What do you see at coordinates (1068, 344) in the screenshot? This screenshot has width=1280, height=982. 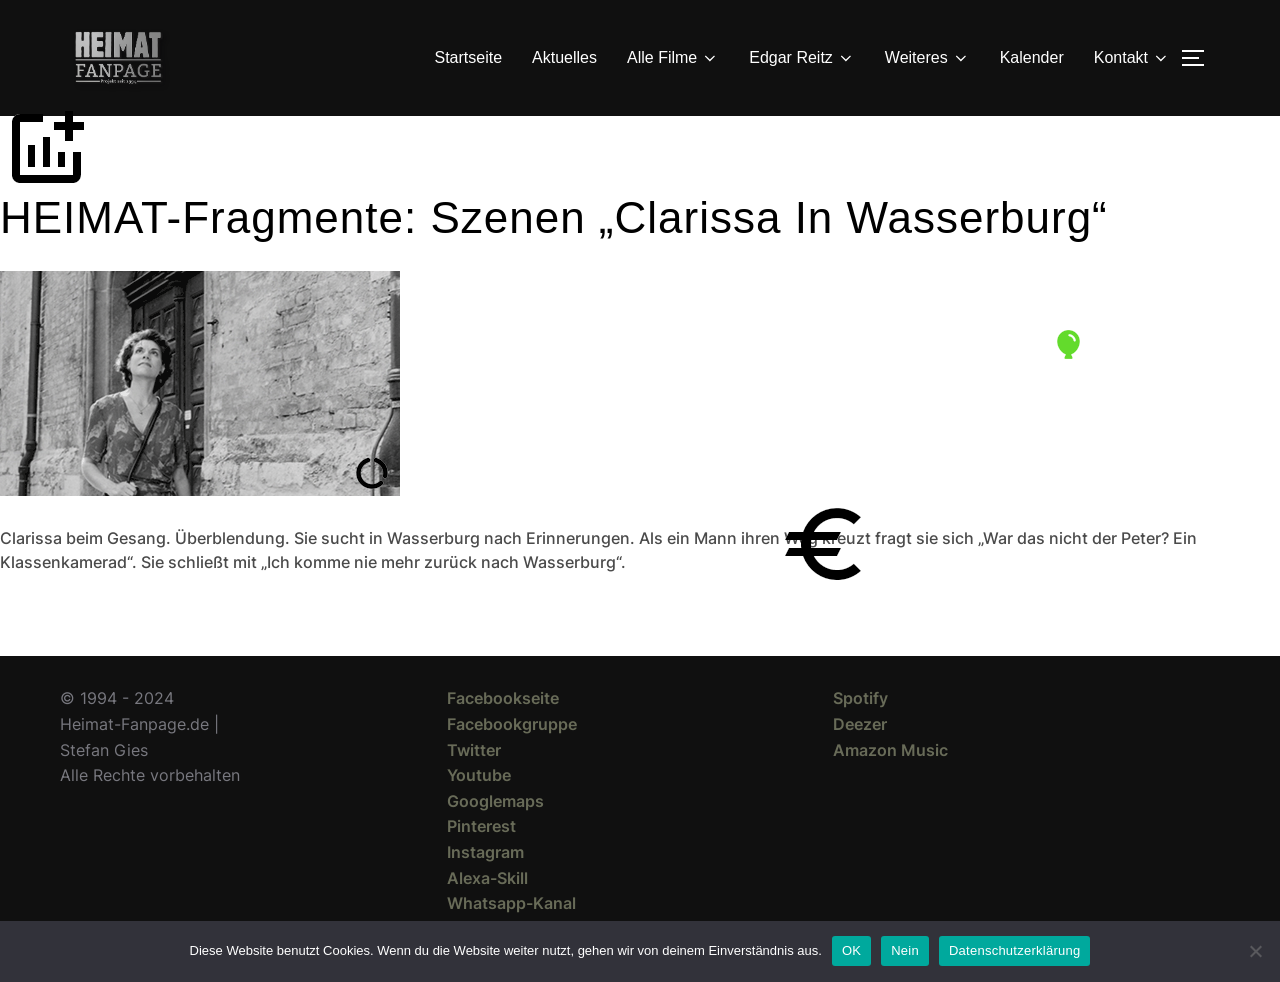 I see `view celebration or birthday events` at bounding box center [1068, 344].